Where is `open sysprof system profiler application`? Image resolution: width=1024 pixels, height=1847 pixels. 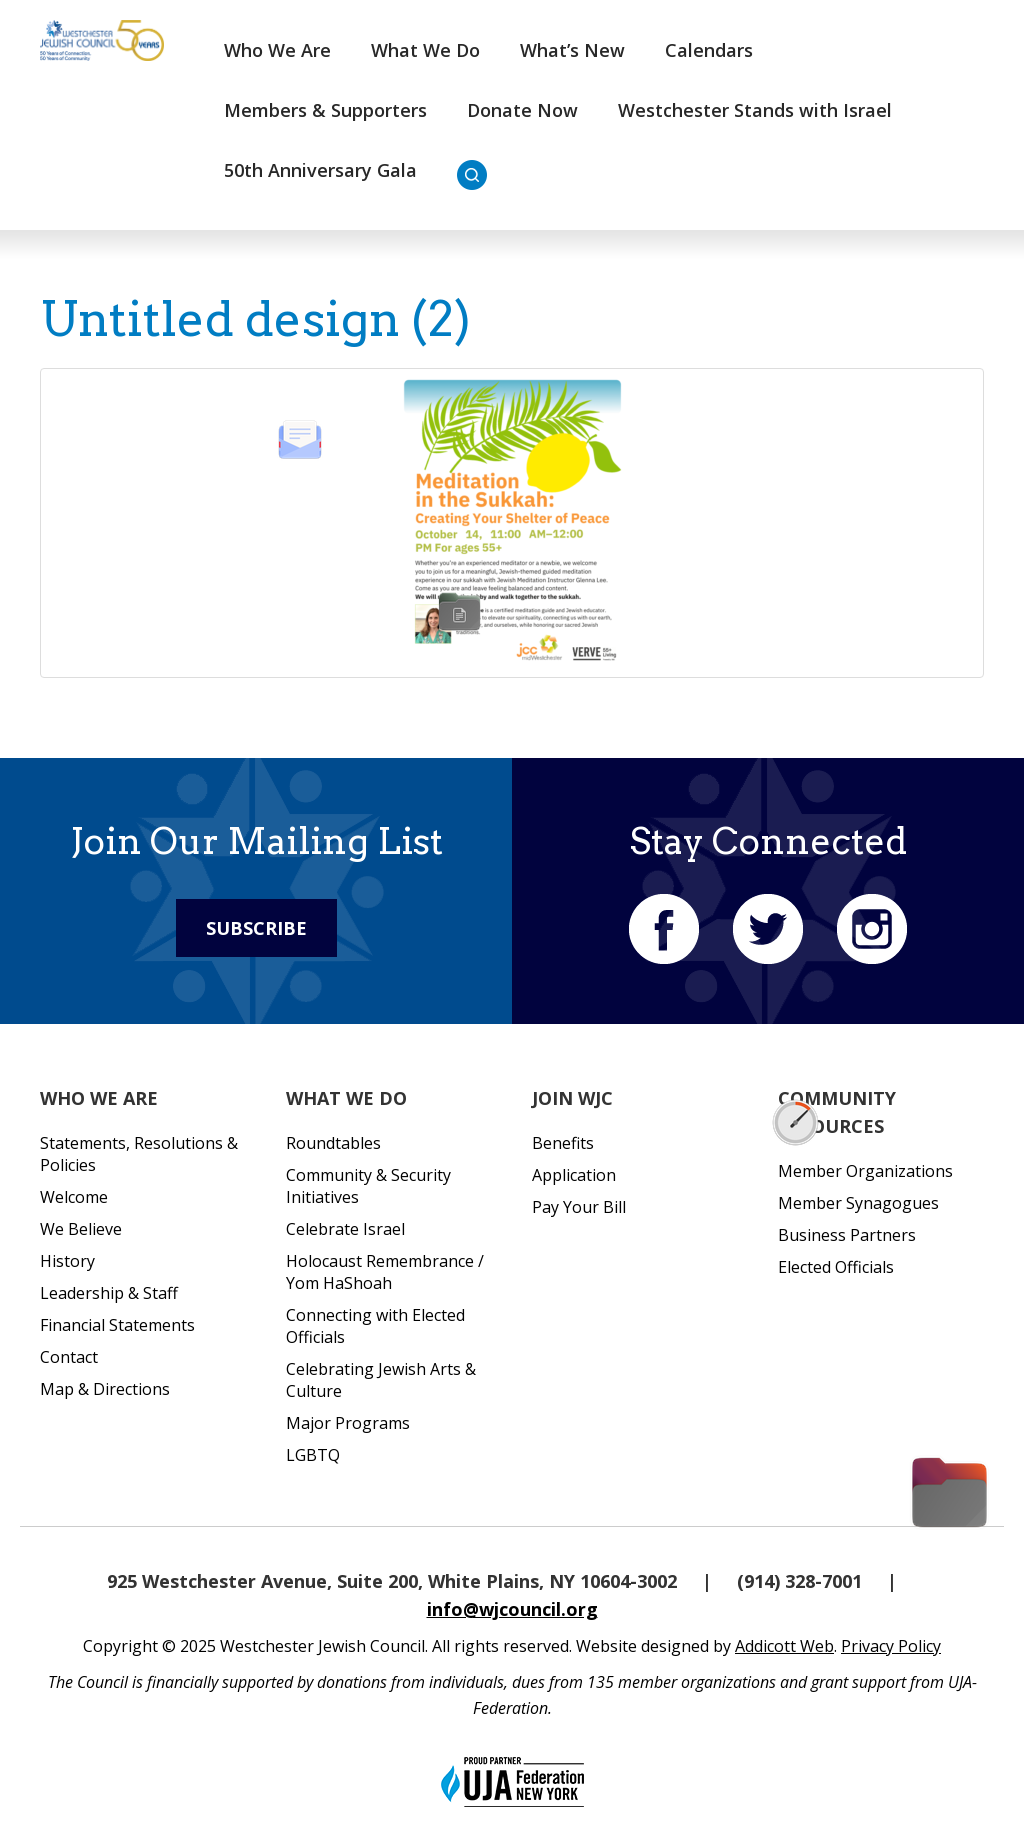
open sysprof system profiler application is located at coordinates (795, 1122).